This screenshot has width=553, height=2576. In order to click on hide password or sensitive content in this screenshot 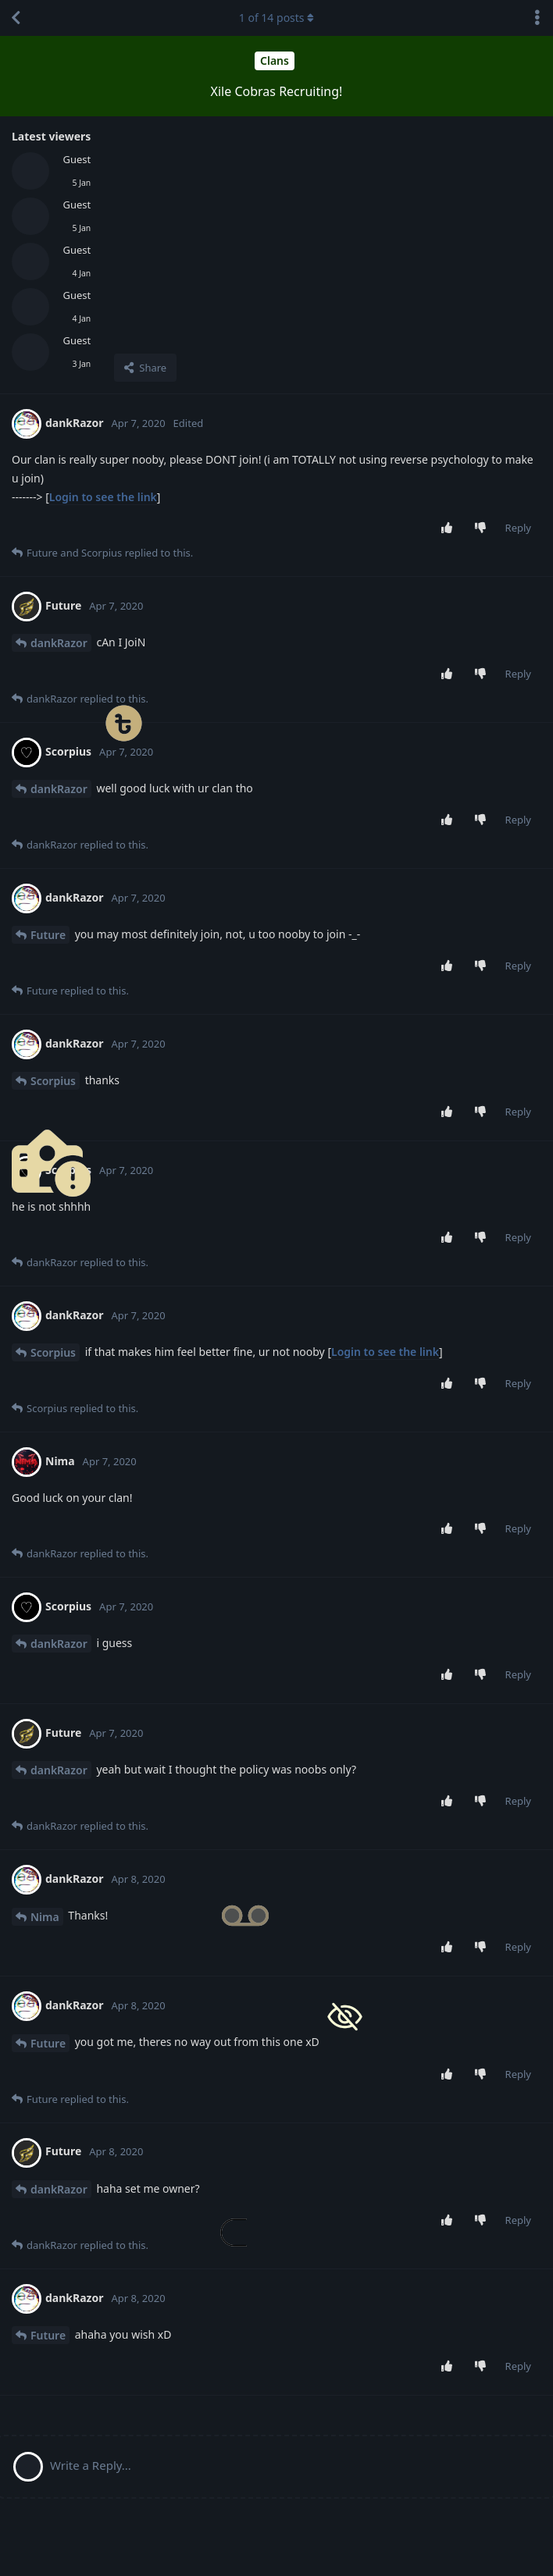, I will do `click(344, 2016)`.